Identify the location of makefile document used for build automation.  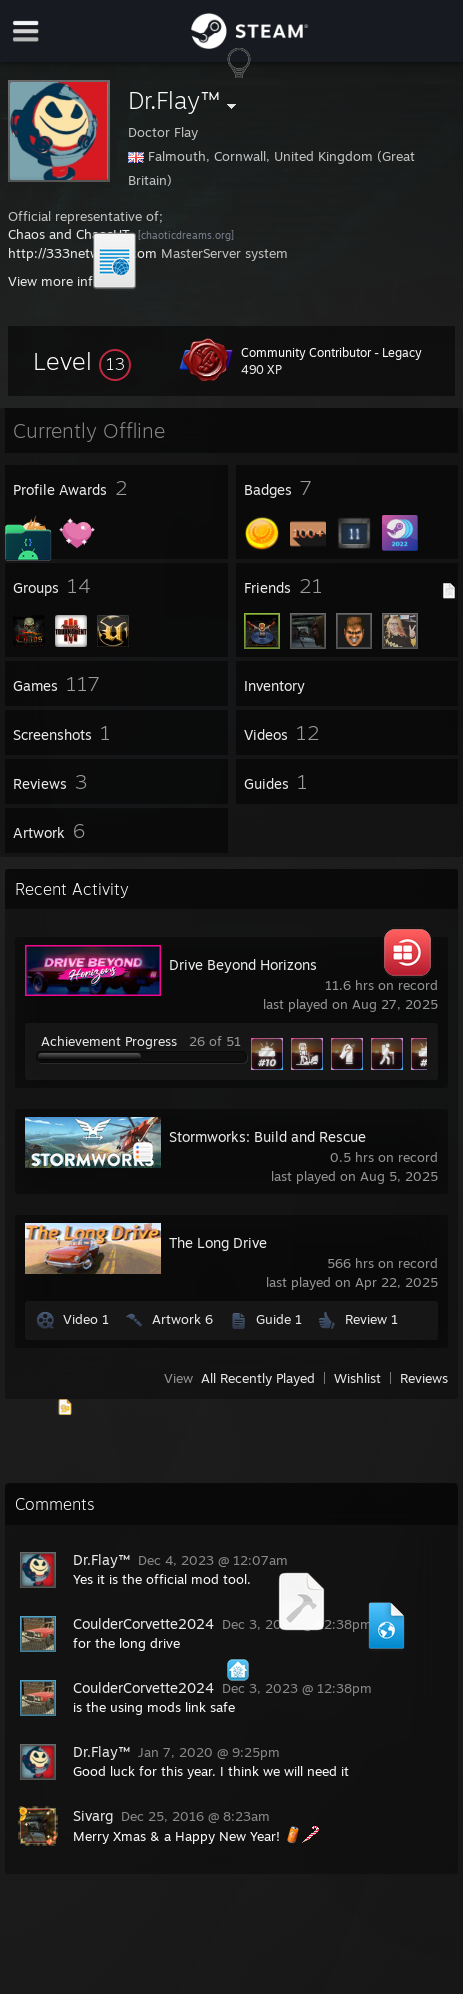
(301, 1601).